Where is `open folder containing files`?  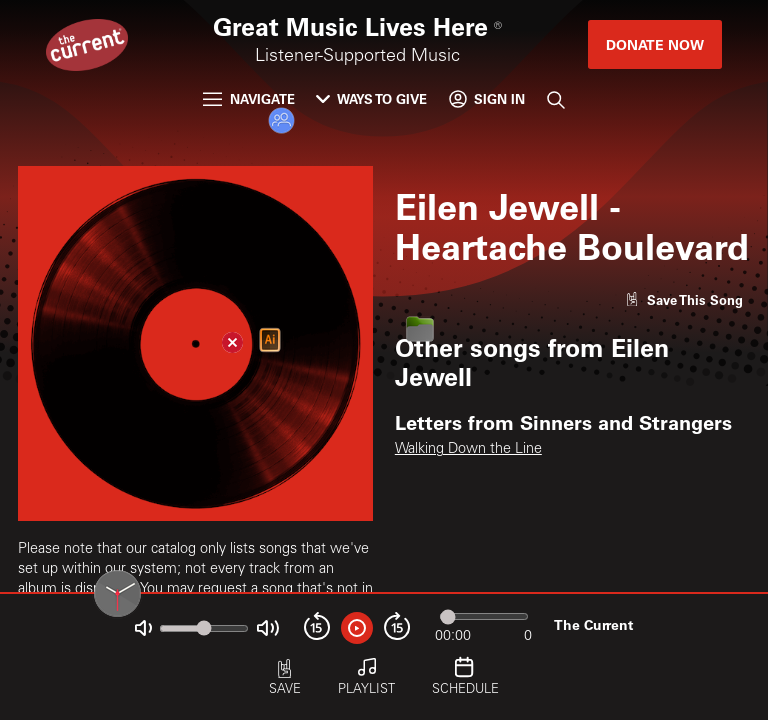 open folder containing files is located at coordinates (420, 329).